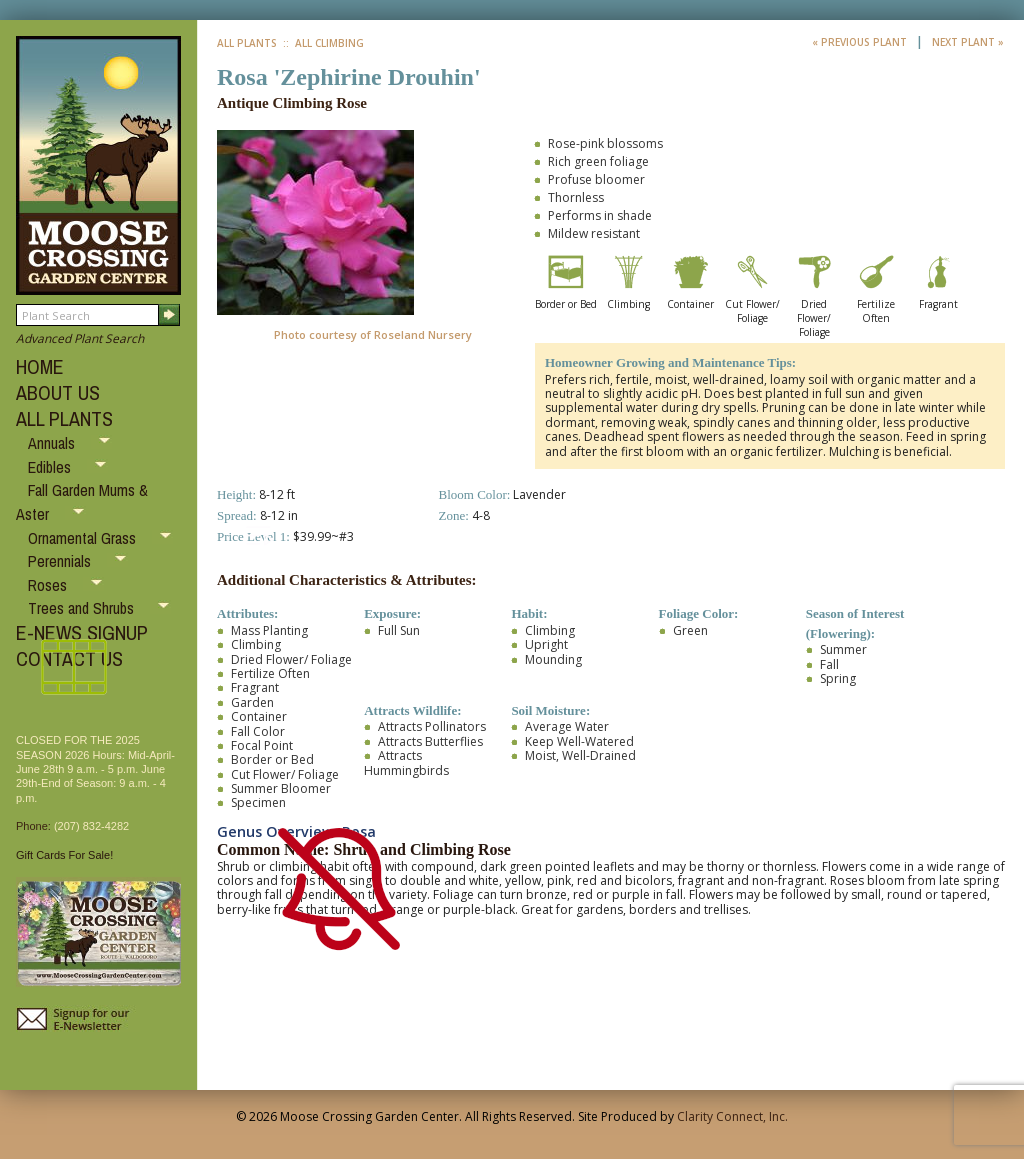 This screenshot has height=1159, width=1024. Describe the element at coordinates (74, 667) in the screenshot. I see `view video or film content` at that location.